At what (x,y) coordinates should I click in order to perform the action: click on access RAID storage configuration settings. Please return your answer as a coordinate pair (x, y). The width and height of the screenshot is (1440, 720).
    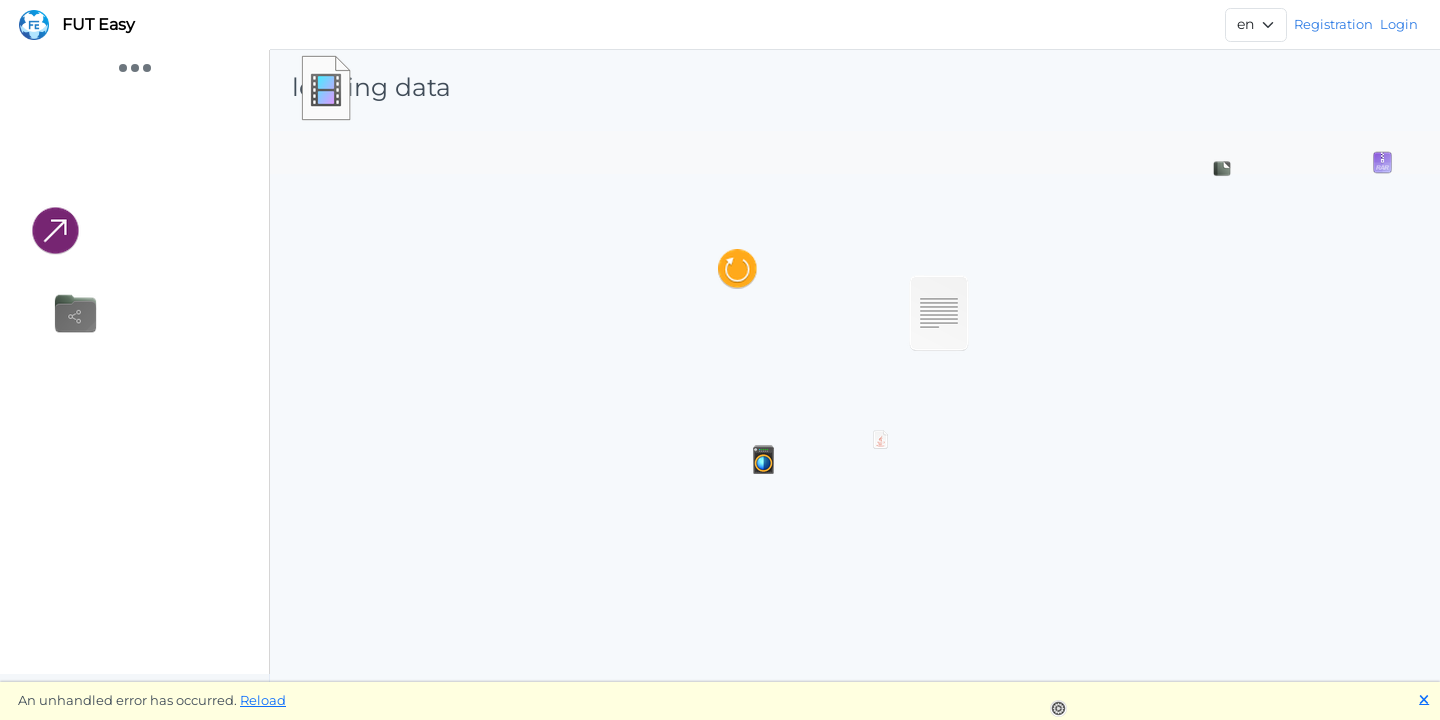
    Looking at the image, I should click on (763, 459).